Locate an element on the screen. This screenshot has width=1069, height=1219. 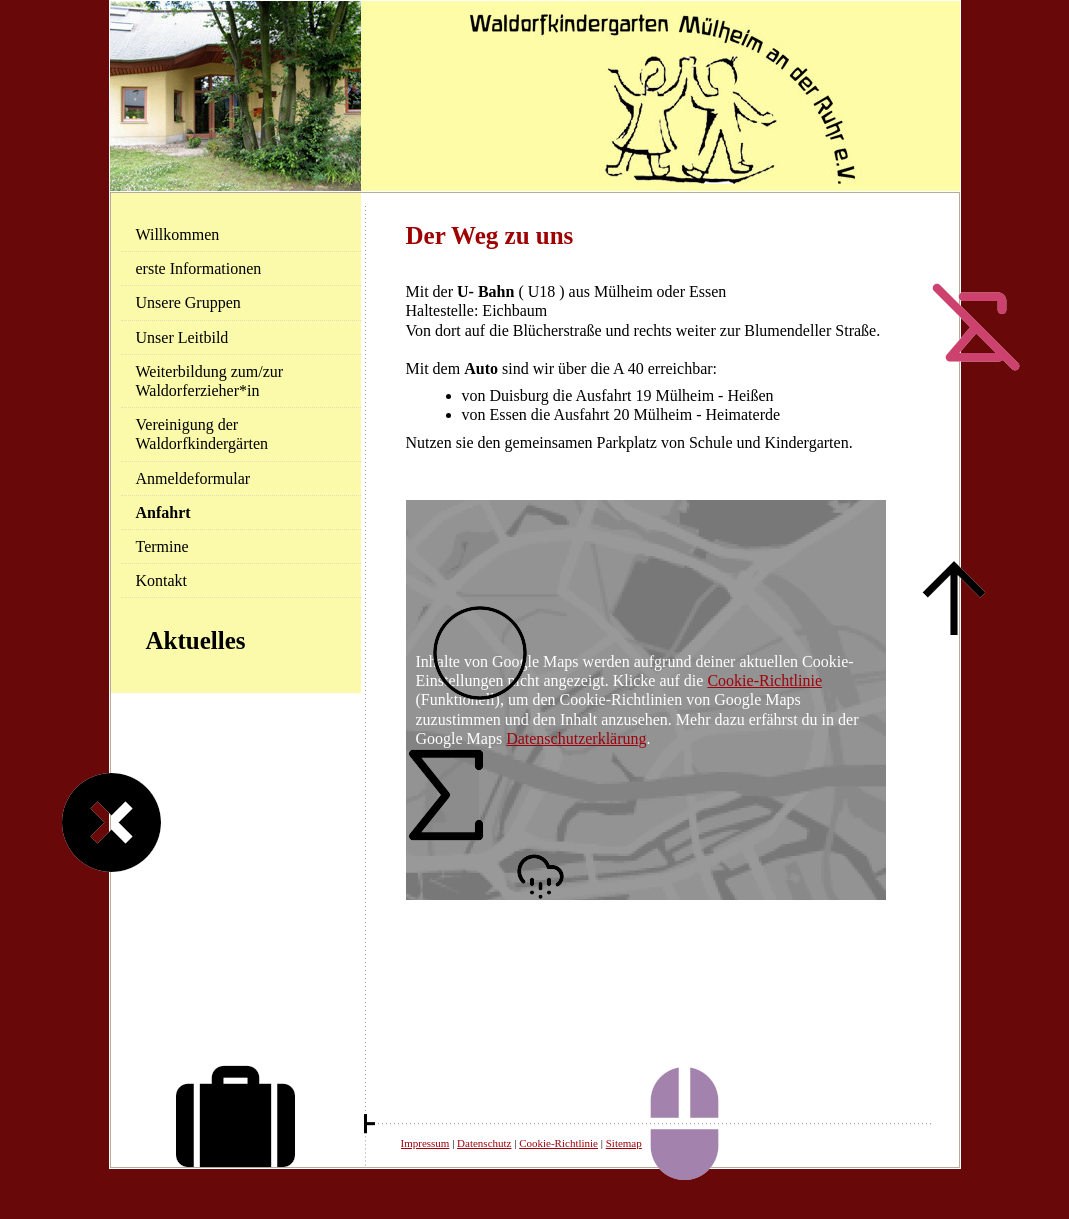
disable automatic sum calculation is located at coordinates (976, 327).